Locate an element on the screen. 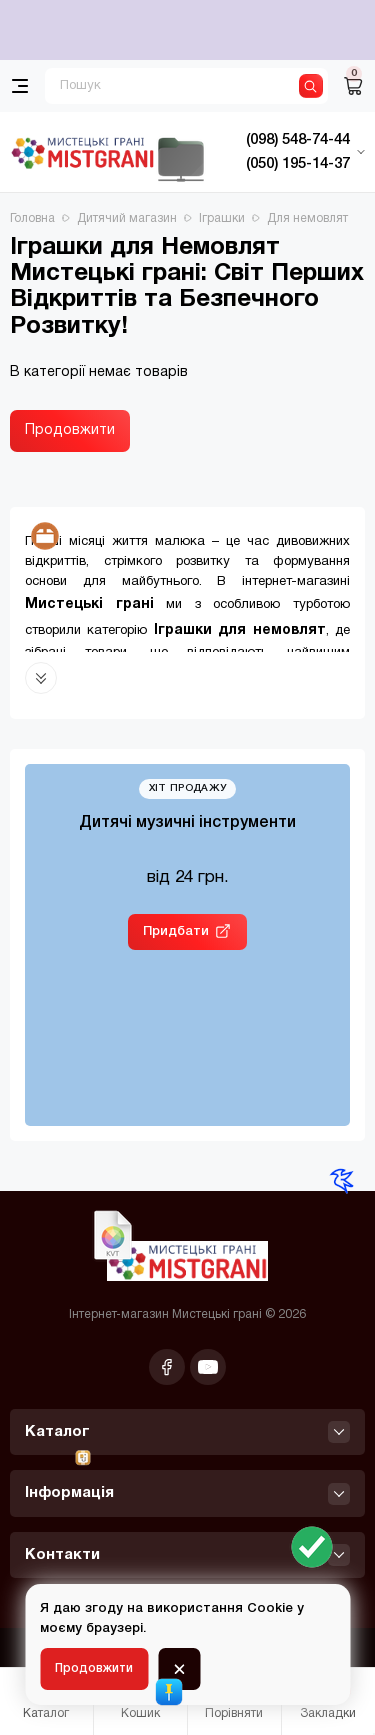 The width and height of the screenshot is (375, 1735). a system driver or hardware component file is located at coordinates (83, 1458).